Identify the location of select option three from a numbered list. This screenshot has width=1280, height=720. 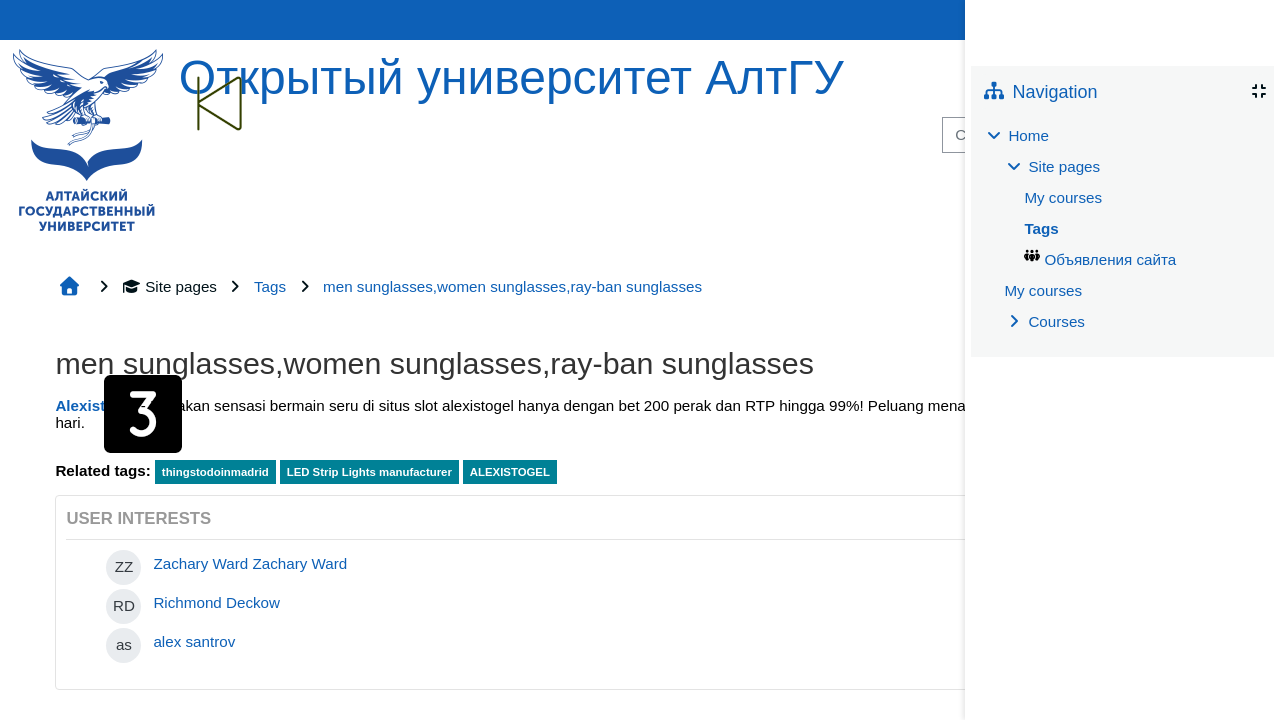
(143, 414).